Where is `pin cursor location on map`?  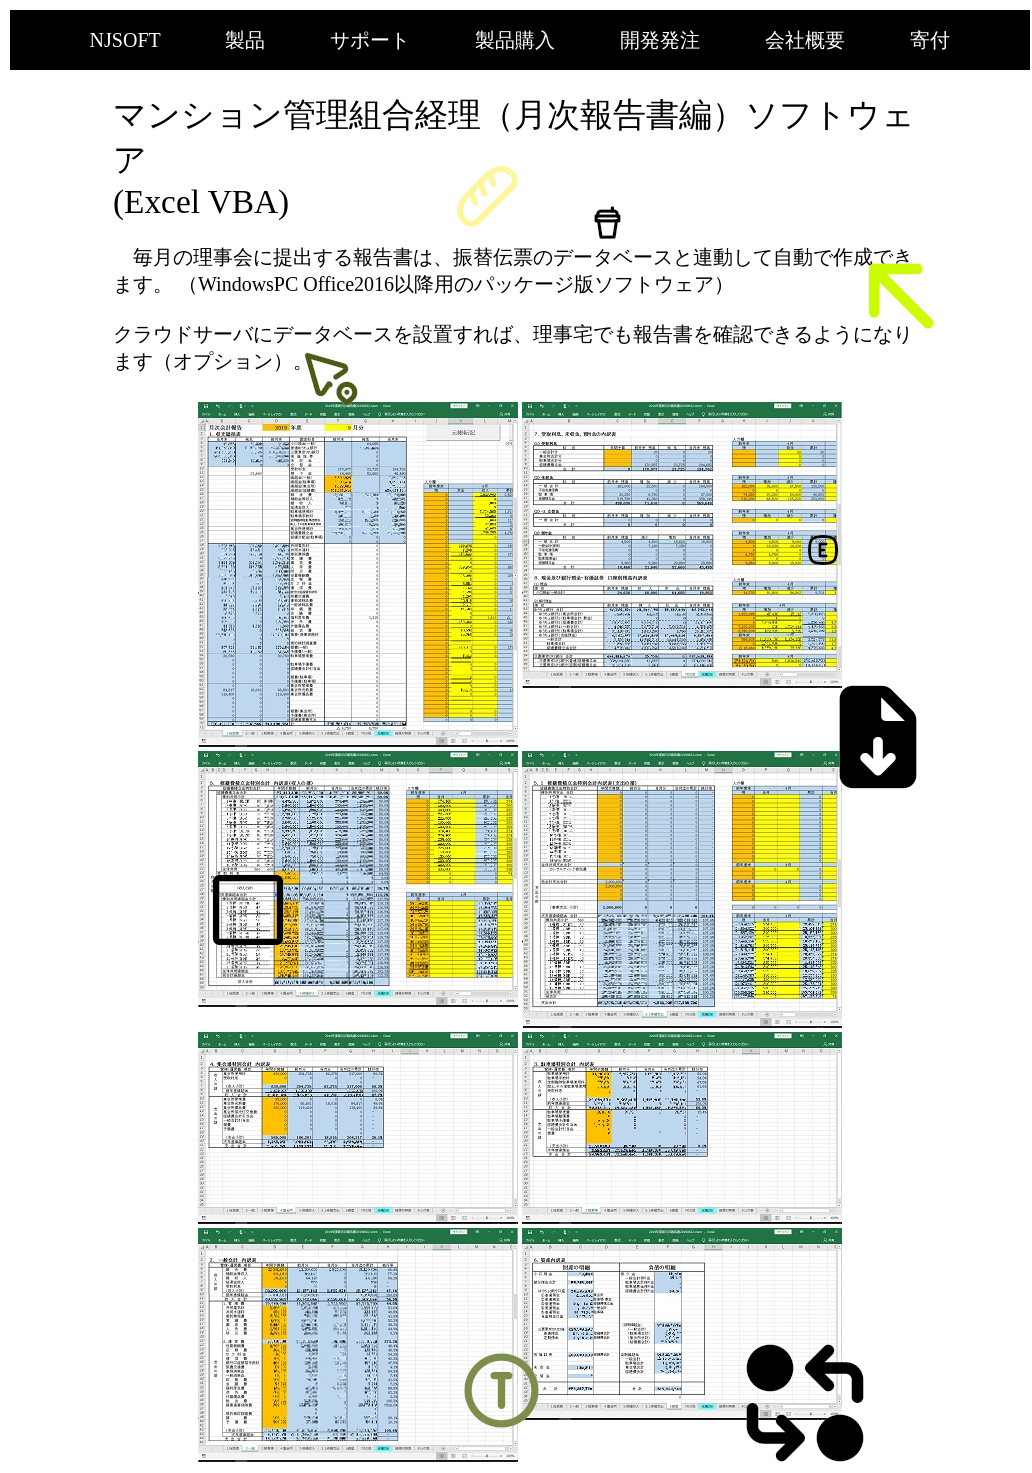 pin cursor location on map is located at coordinates (328, 376).